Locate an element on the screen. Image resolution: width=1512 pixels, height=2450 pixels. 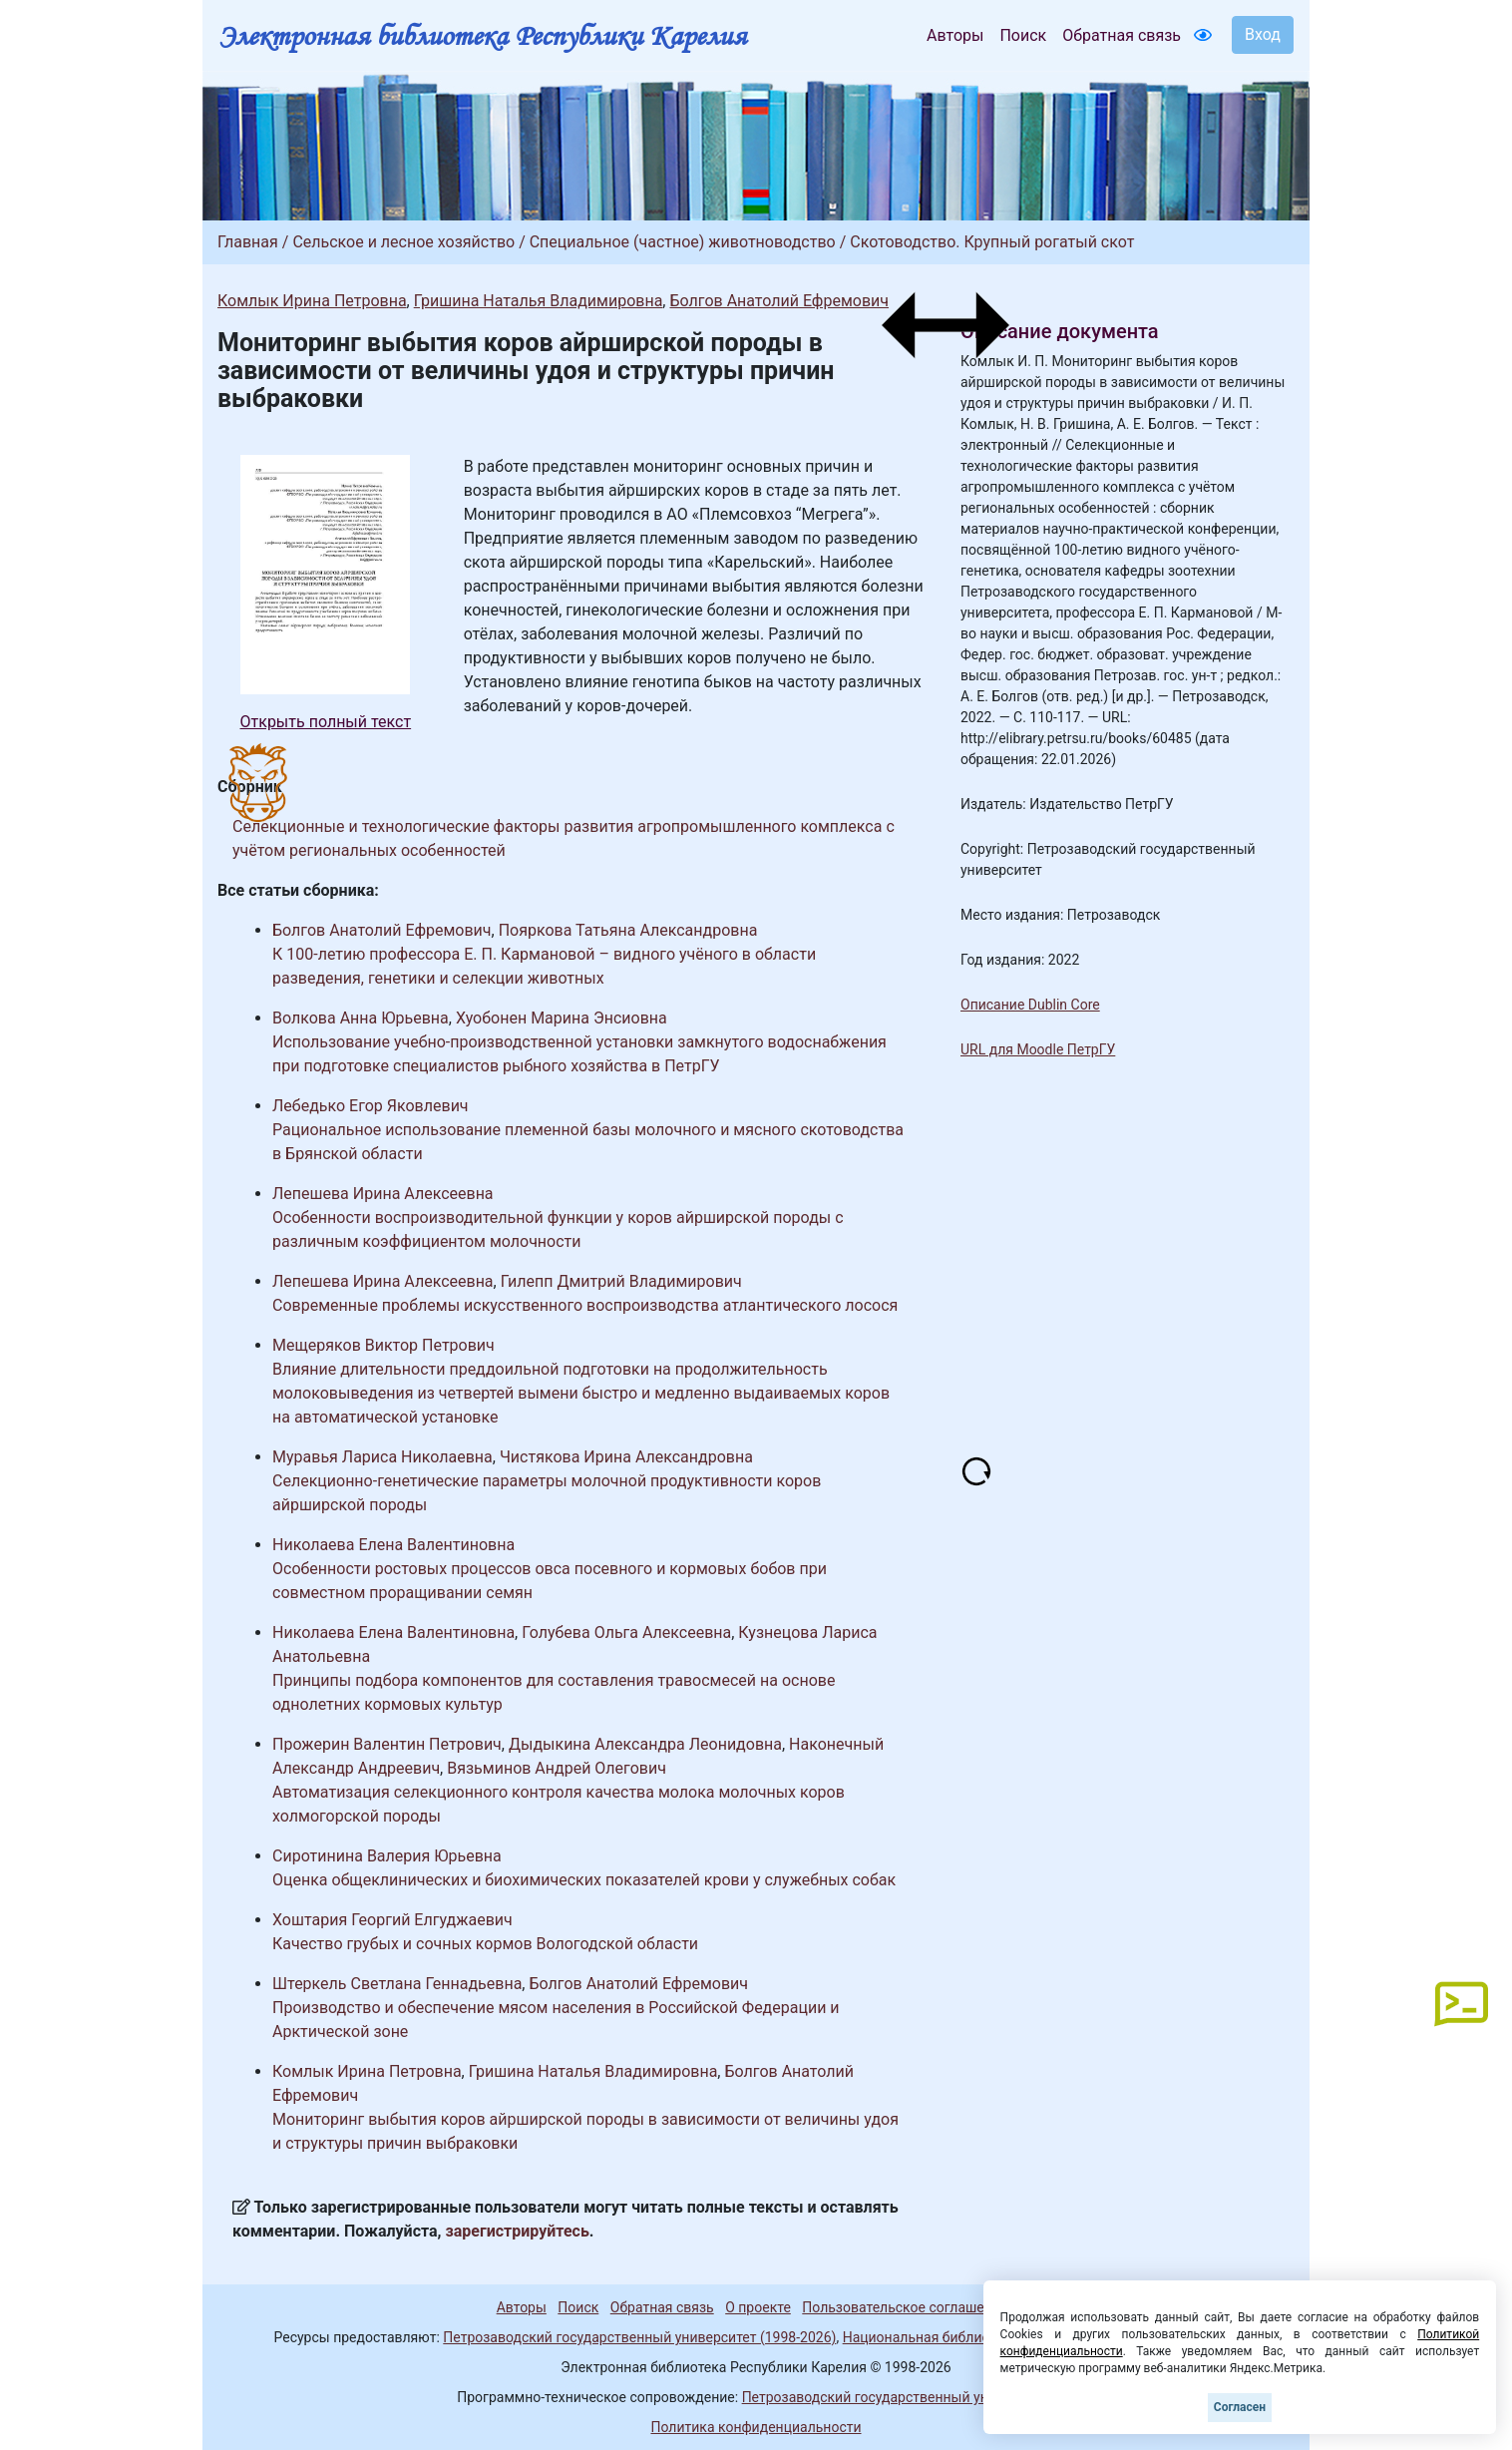
open ntfy push notification service is located at coordinates (1461, 2004).